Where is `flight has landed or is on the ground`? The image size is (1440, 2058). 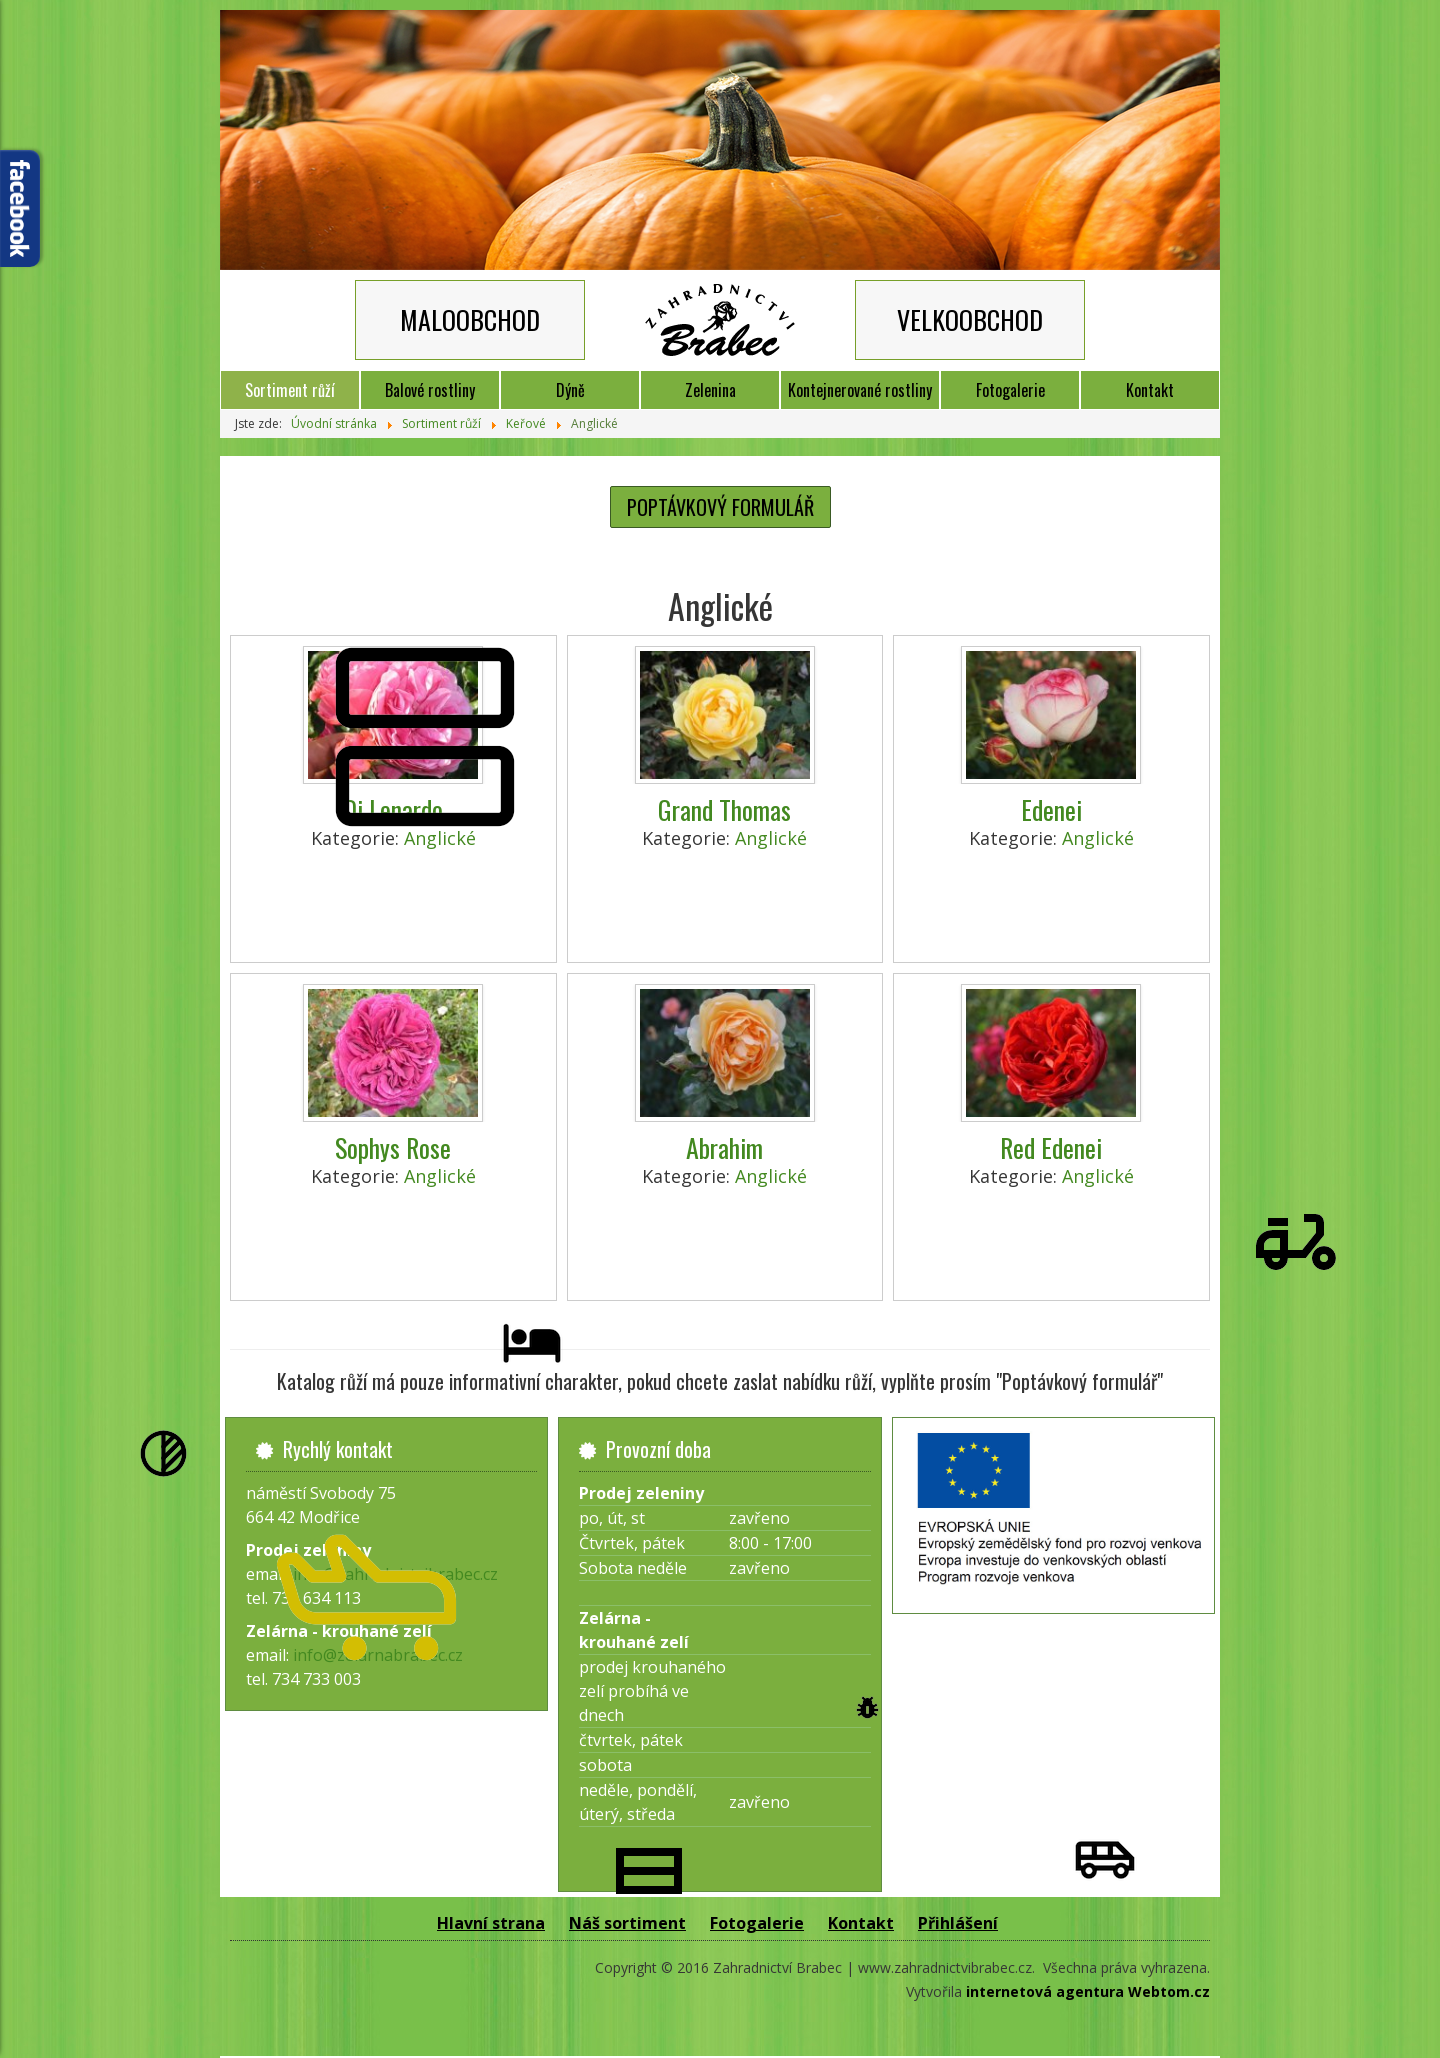 flight has landed or is on the ground is located at coordinates (366, 1594).